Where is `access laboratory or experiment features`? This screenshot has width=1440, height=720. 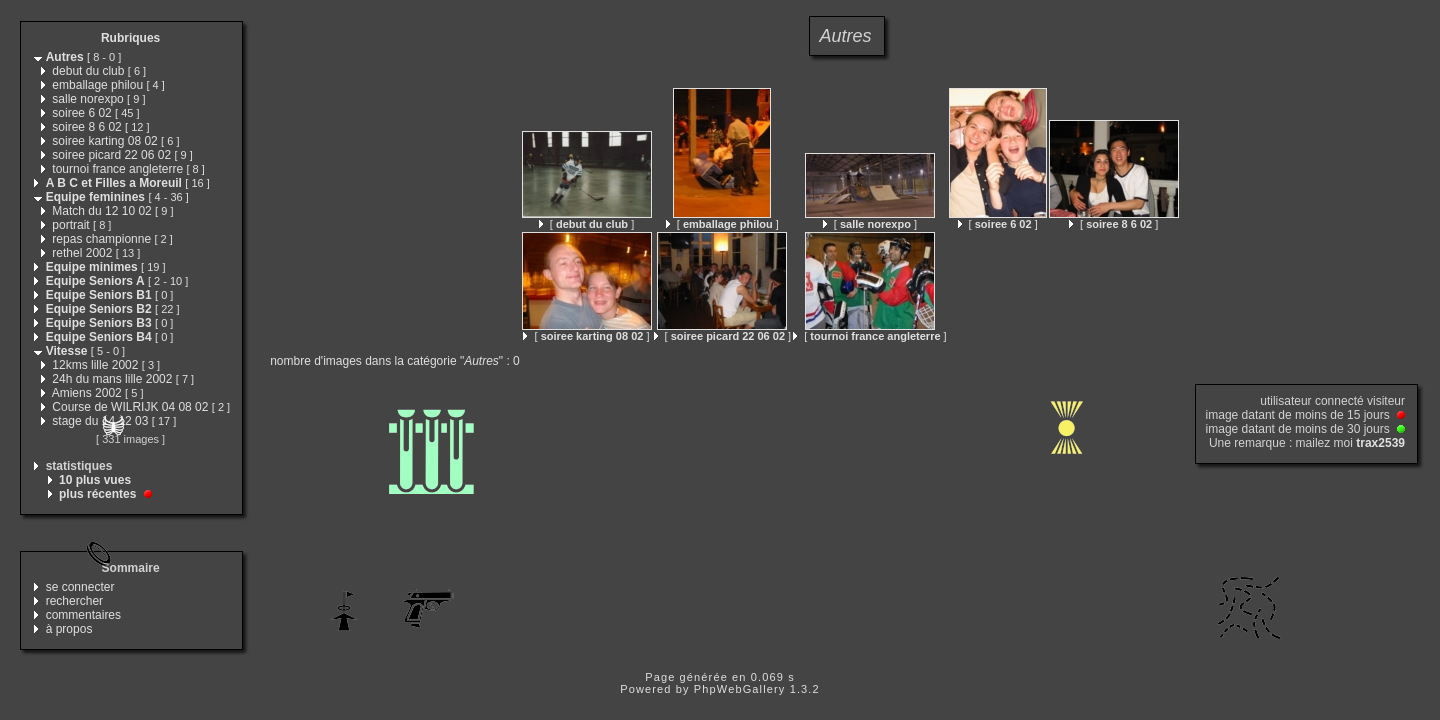
access laboratory or experiment features is located at coordinates (431, 451).